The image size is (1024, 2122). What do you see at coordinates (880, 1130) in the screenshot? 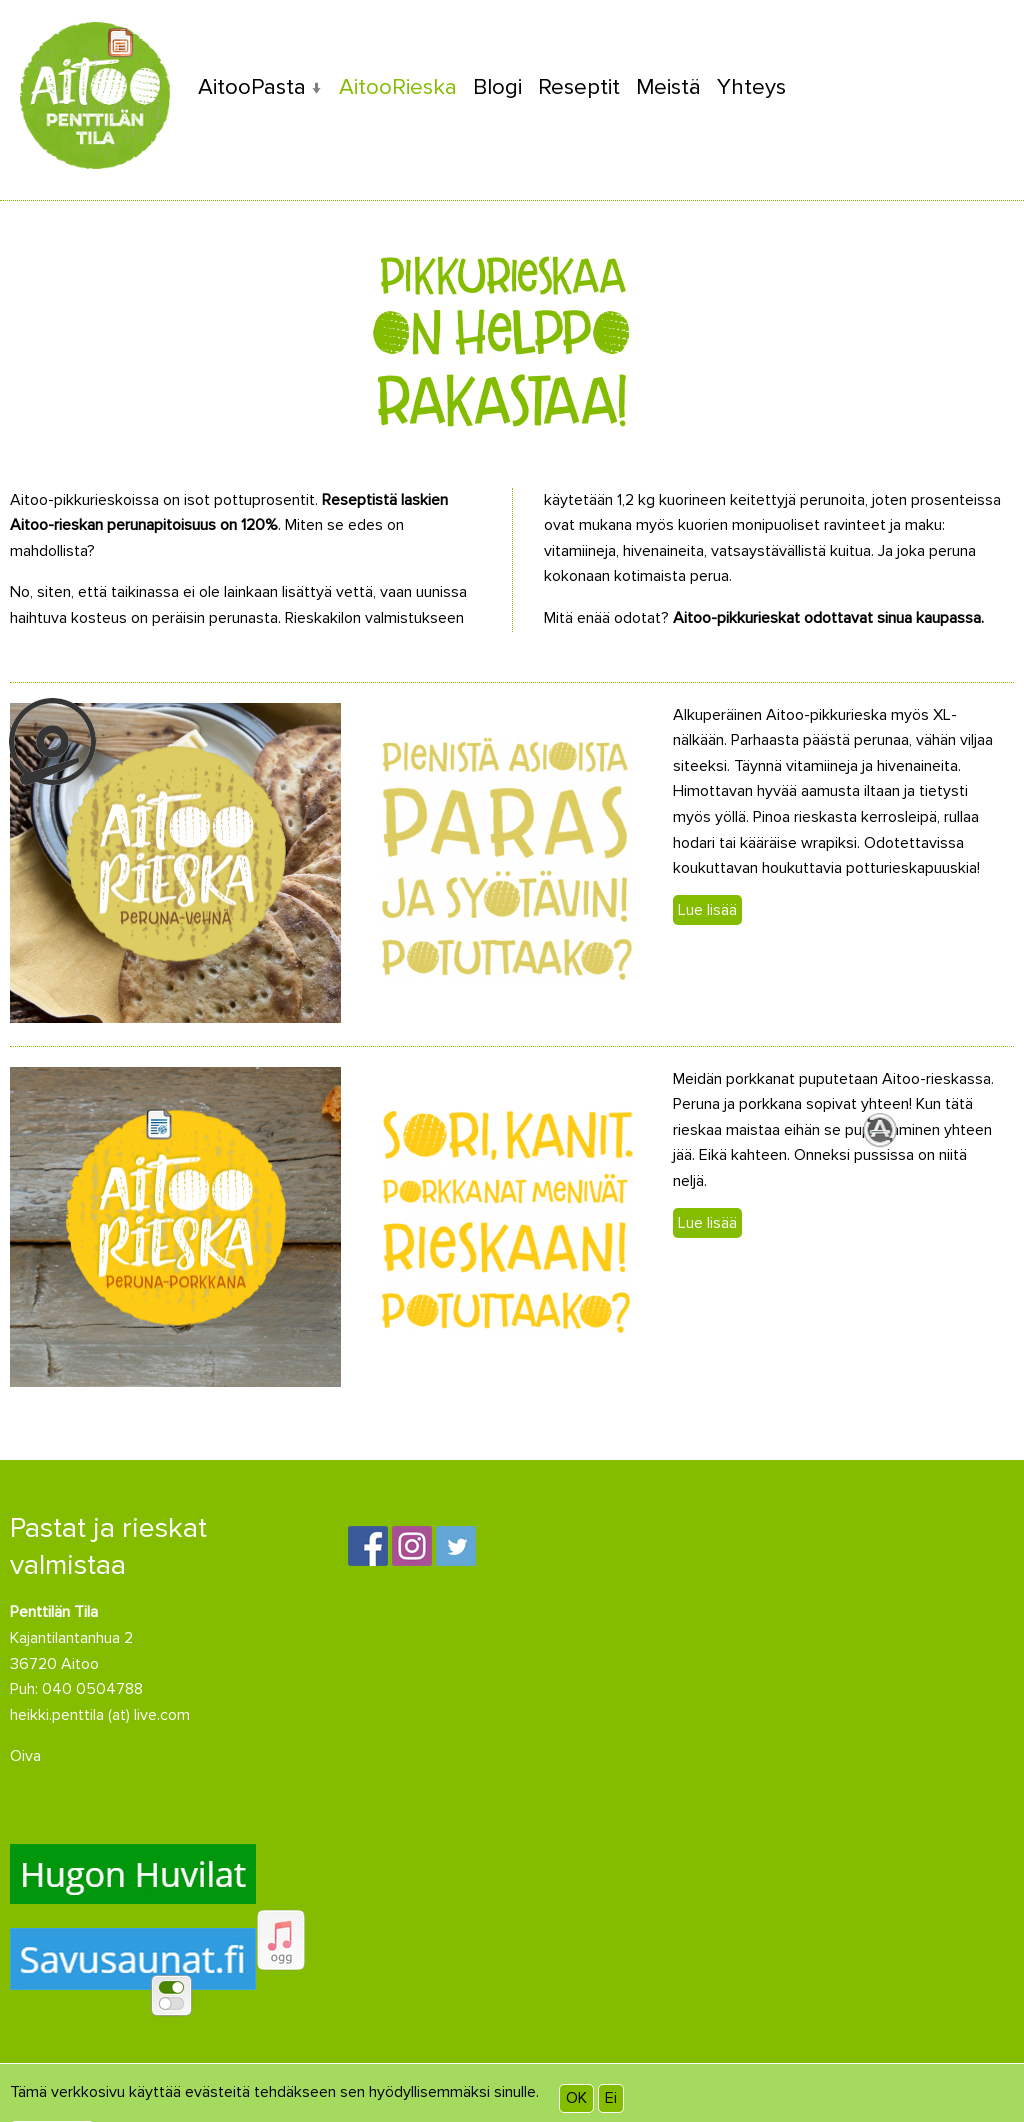
I see `open the software updater application` at bounding box center [880, 1130].